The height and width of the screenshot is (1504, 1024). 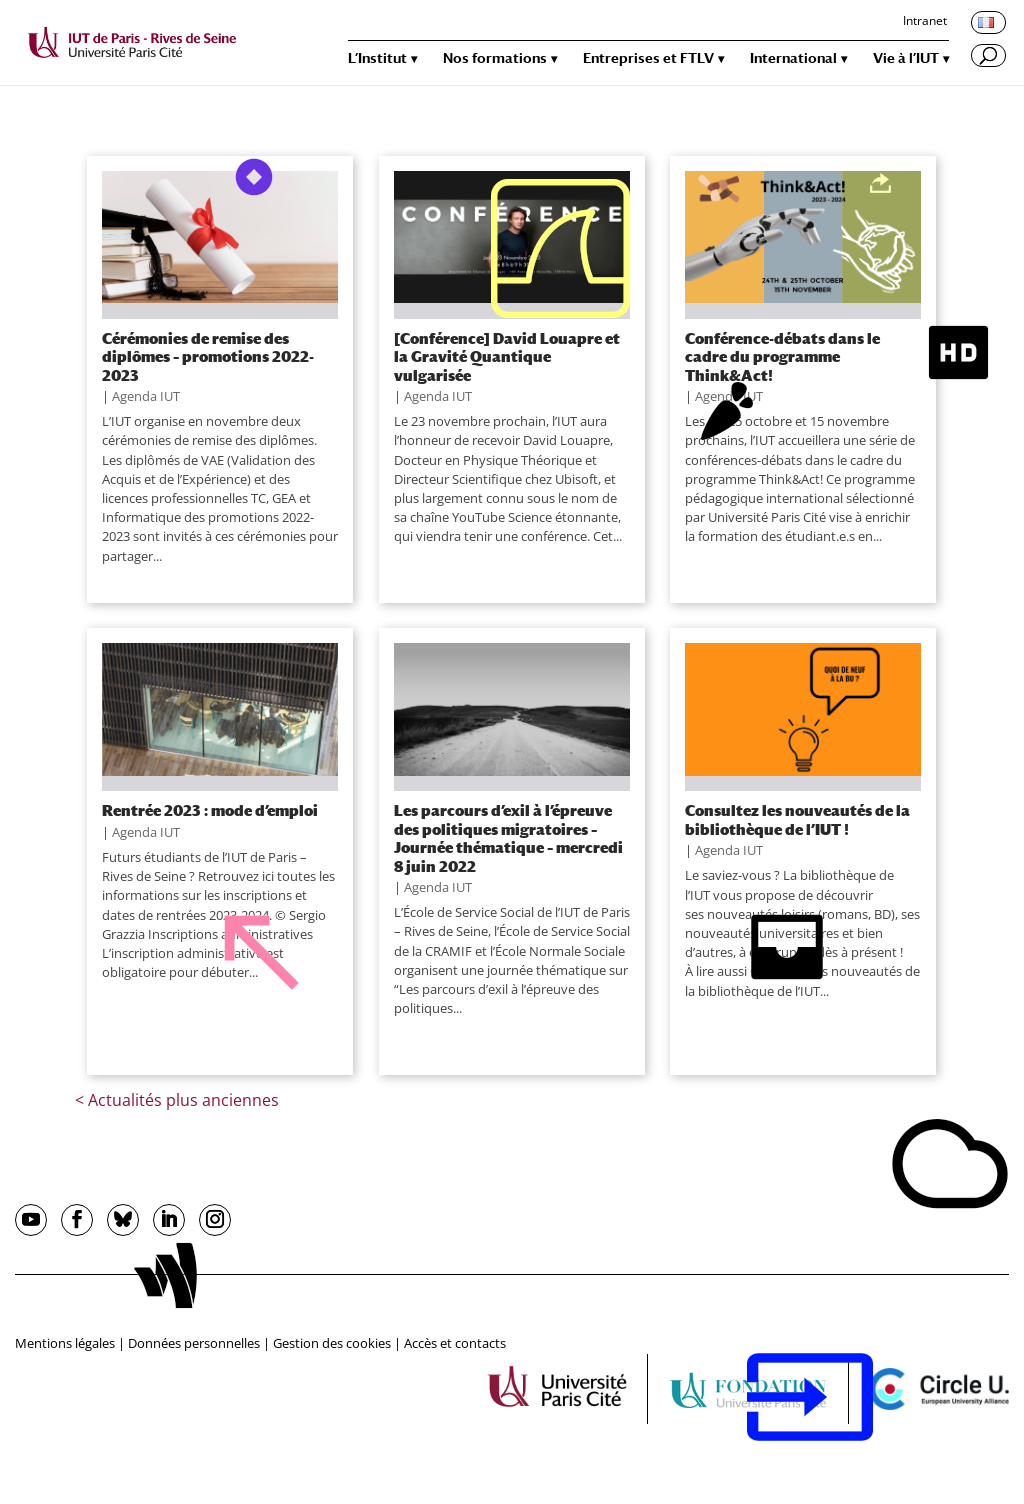 I want to click on navigate back and up in hierarchy, so click(x=260, y=951).